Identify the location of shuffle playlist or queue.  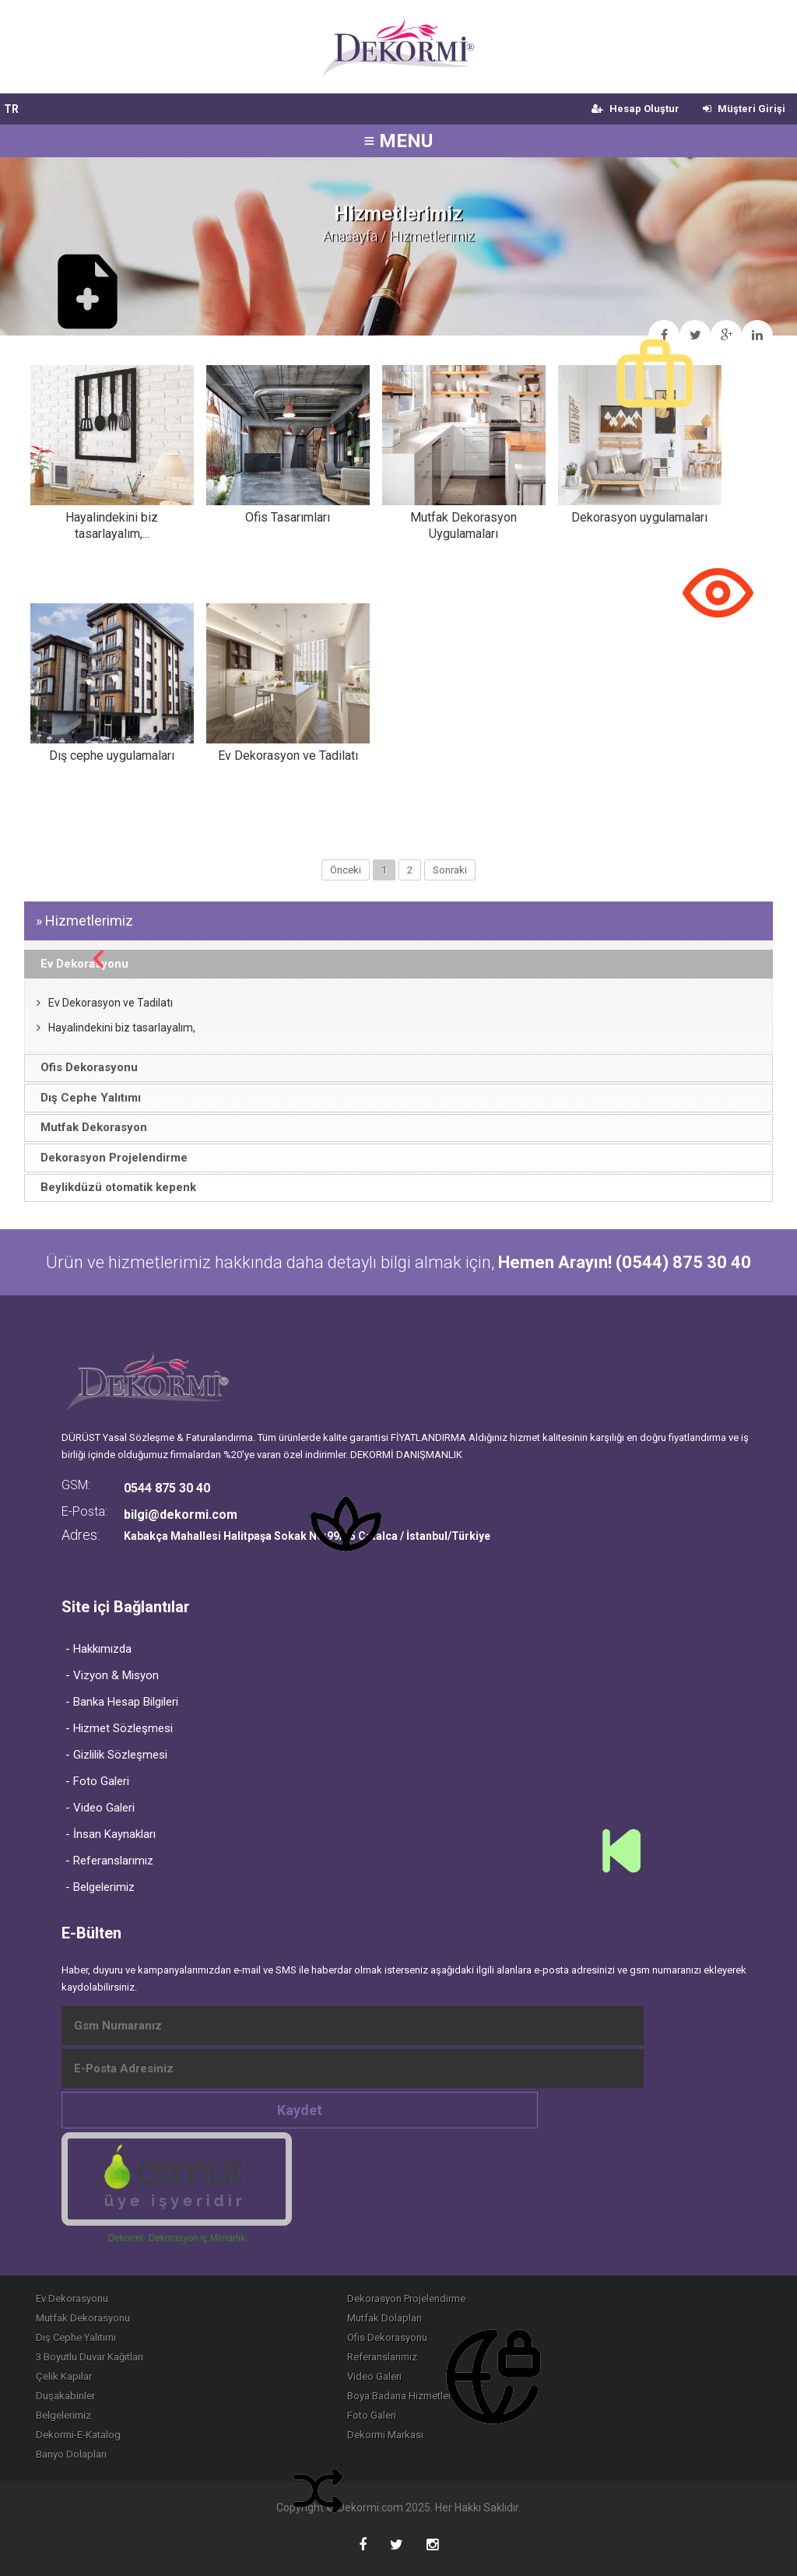
(318, 2490).